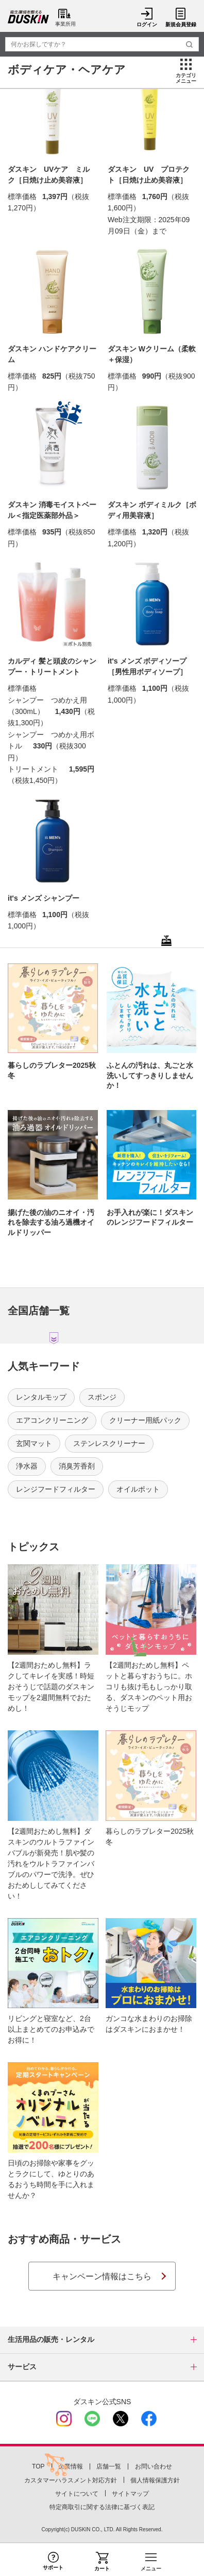 This screenshot has height=2576, width=204. What do you see at coordinates (56, 2465) in the screenshot?
I see `blackcurrant berry ingredient in a cooking or crafting game` at bounding box center [56, 2465].